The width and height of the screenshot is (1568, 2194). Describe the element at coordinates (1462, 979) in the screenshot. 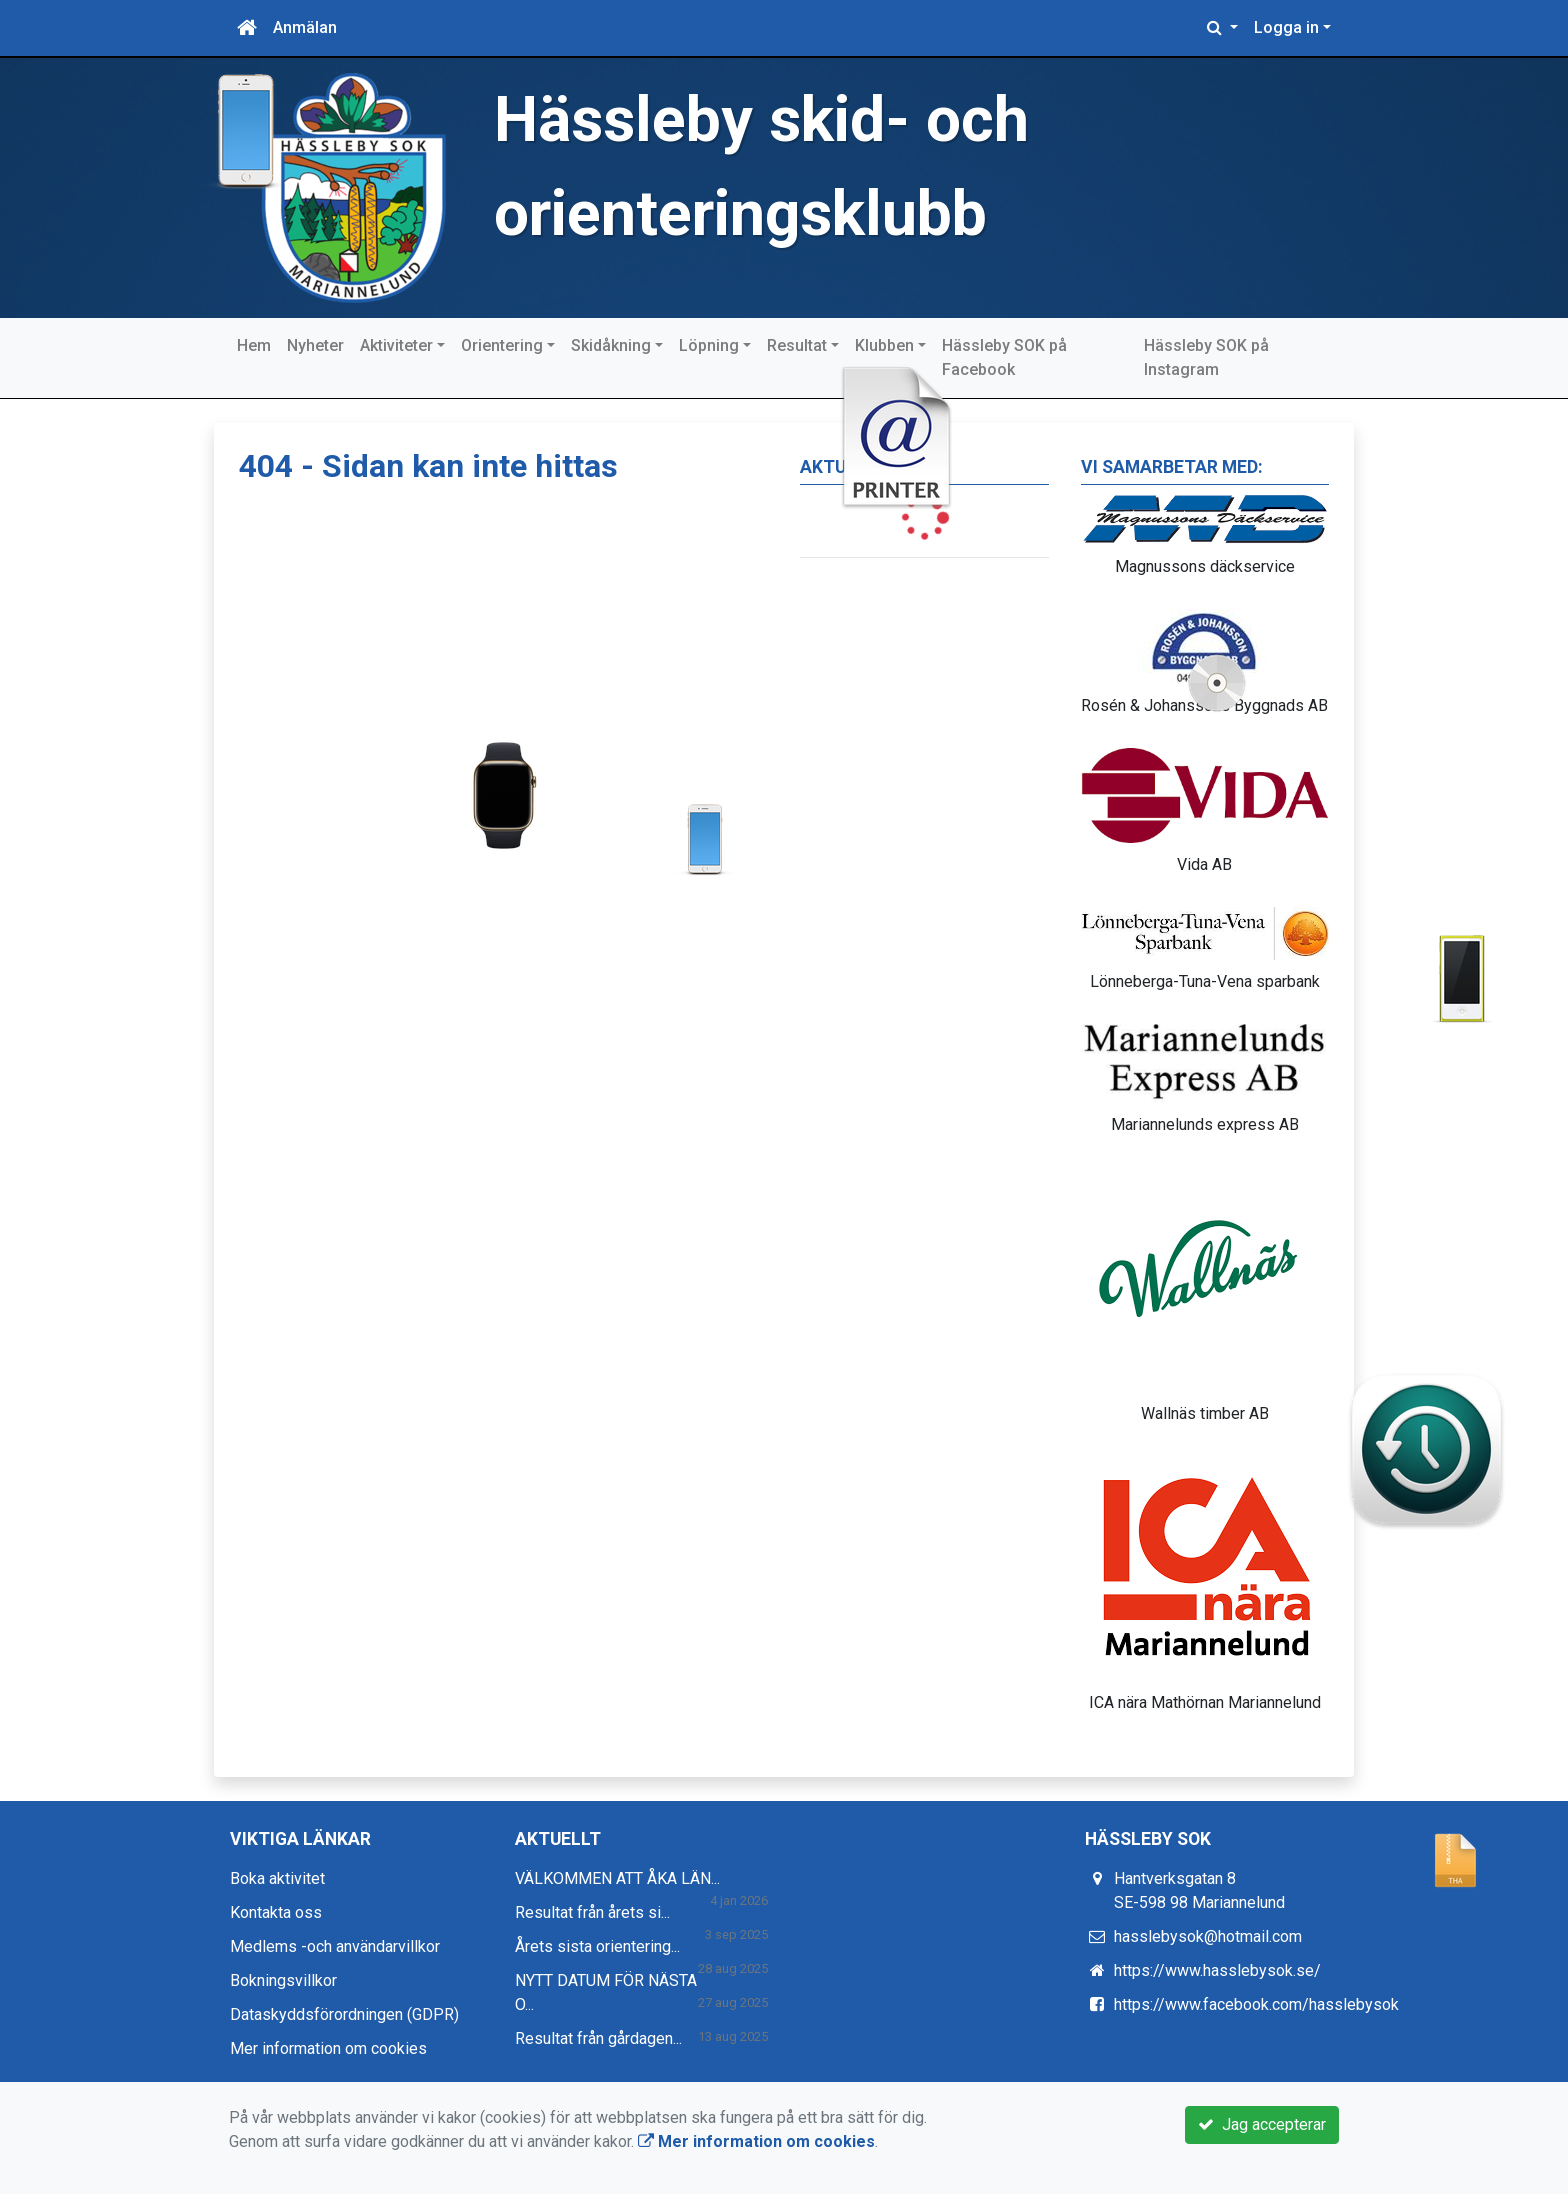

I see `indicates a connected iPod nano device` at that location.